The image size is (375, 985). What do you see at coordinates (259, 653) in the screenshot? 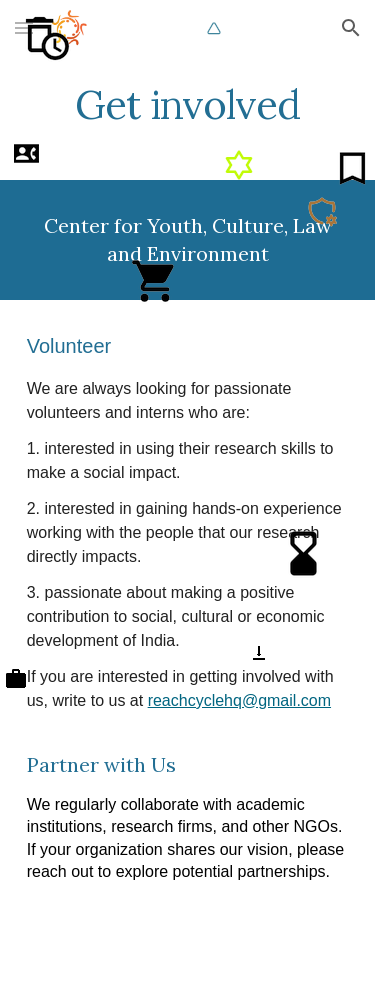
I see `align content to the bottom of a container` at bounding box center [259, 653].